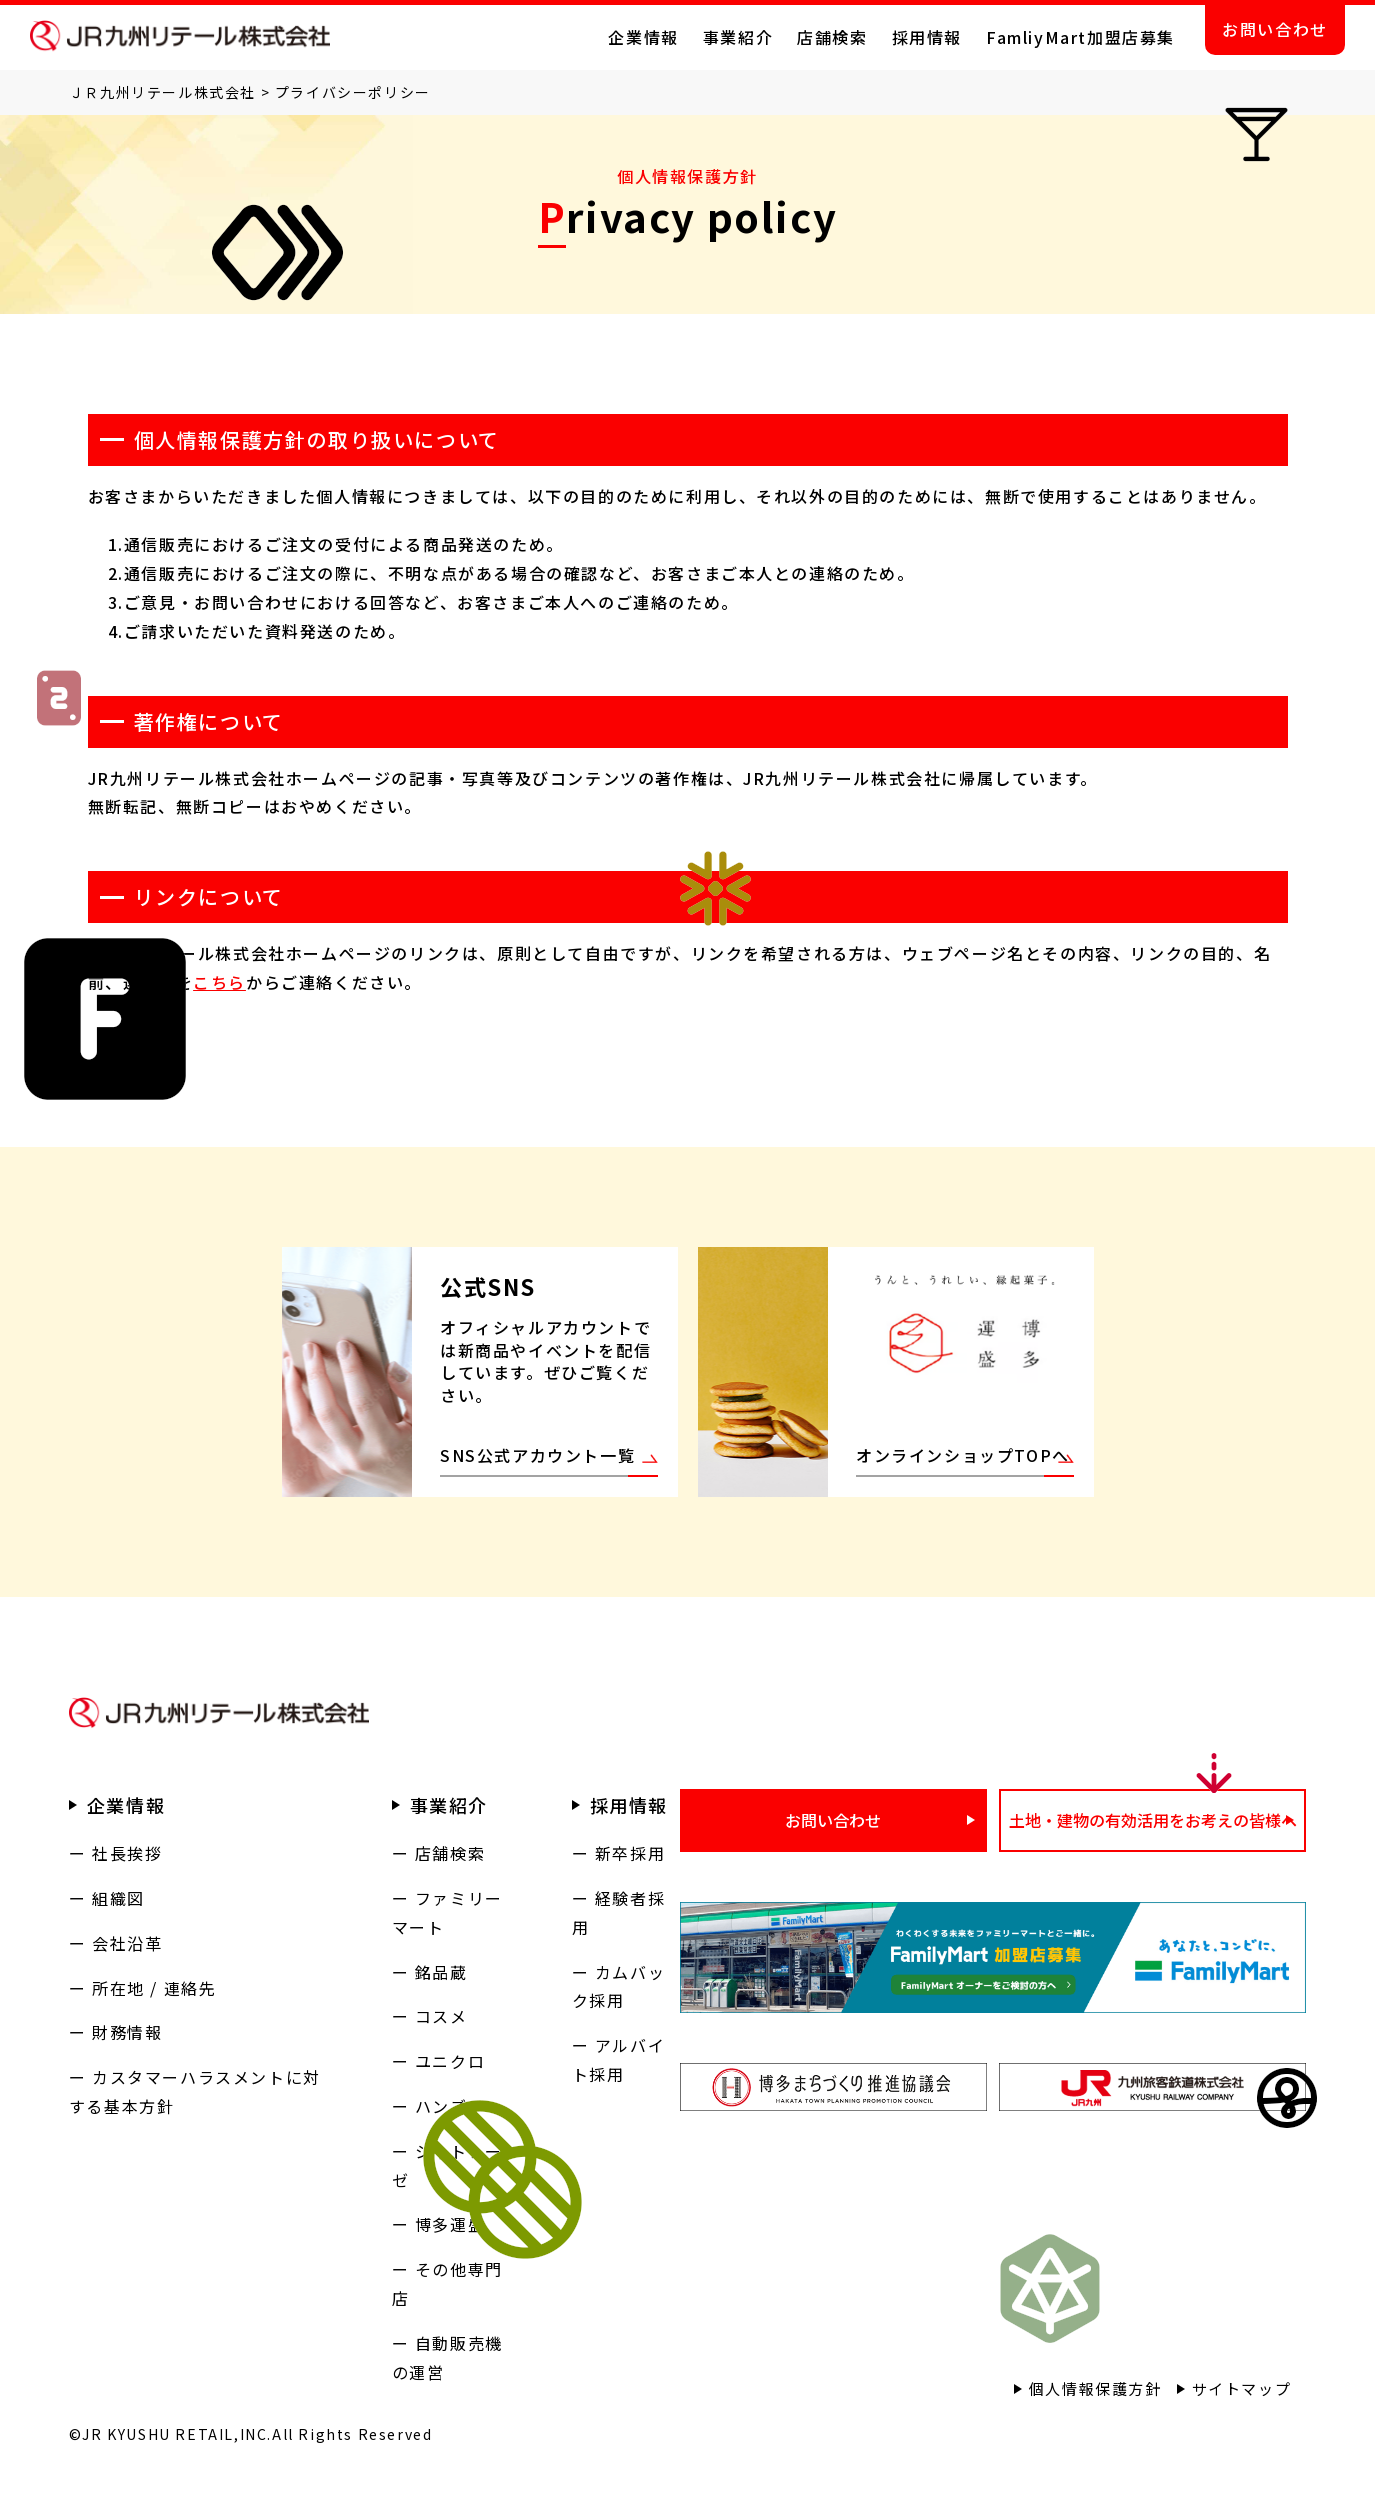 The image size is (1375, 2498). What do you see at coordinates (1050, 2287) in the screenshot?
I see `access tabletop gaming or RPG features` at bounding box center [1050, 2287].